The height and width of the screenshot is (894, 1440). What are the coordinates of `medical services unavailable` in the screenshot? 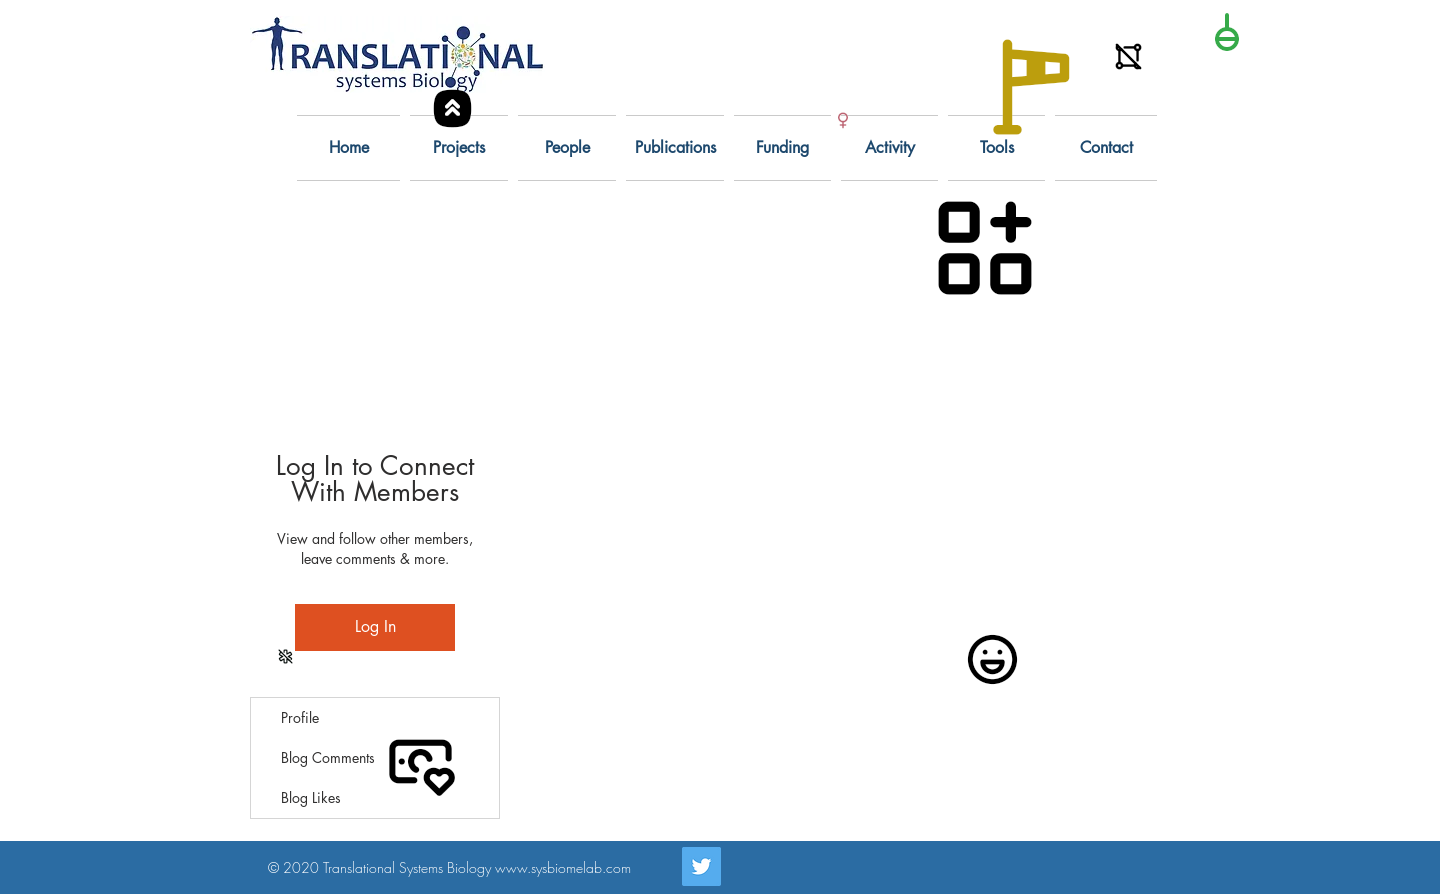 It's located at (285, 656).